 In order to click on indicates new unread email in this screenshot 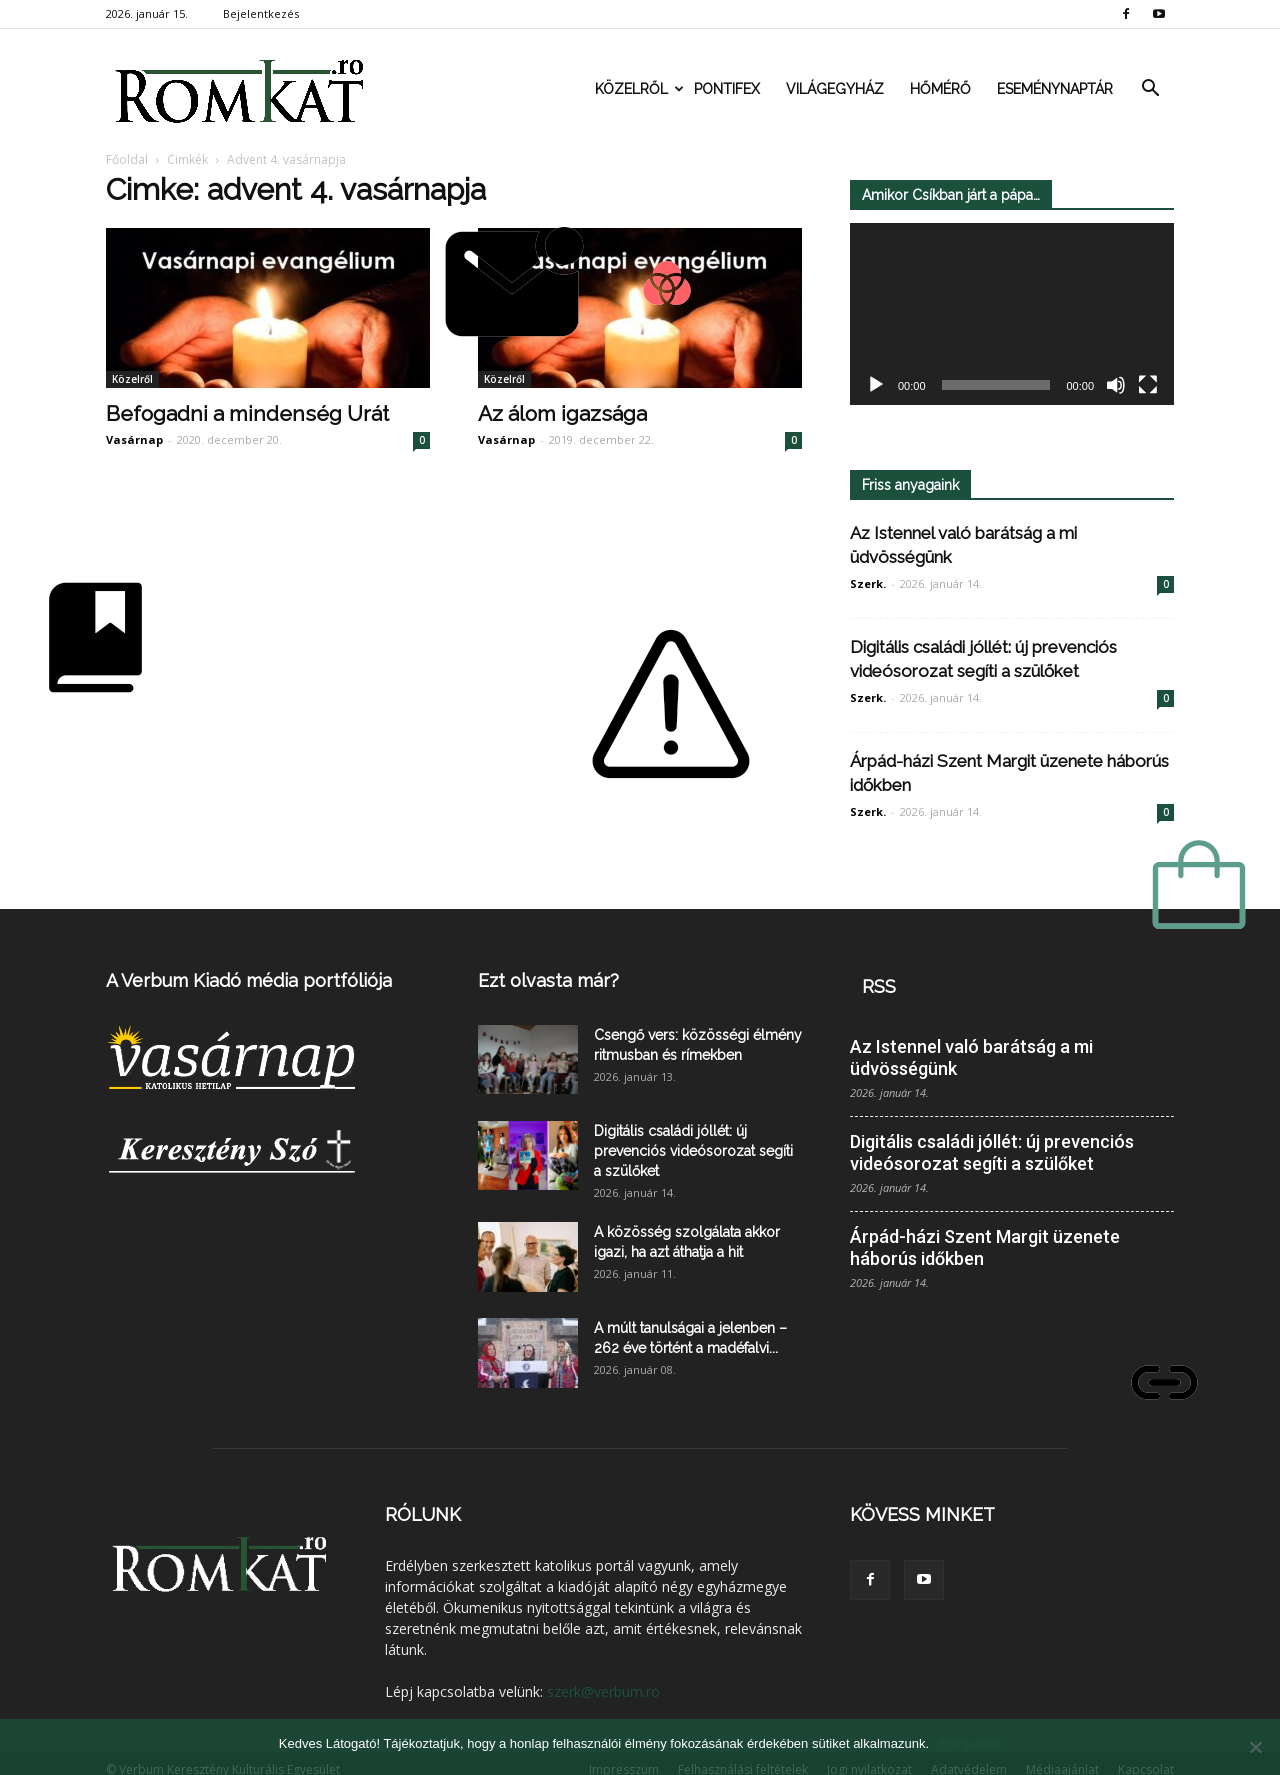, I will do `click(512, 284)`.